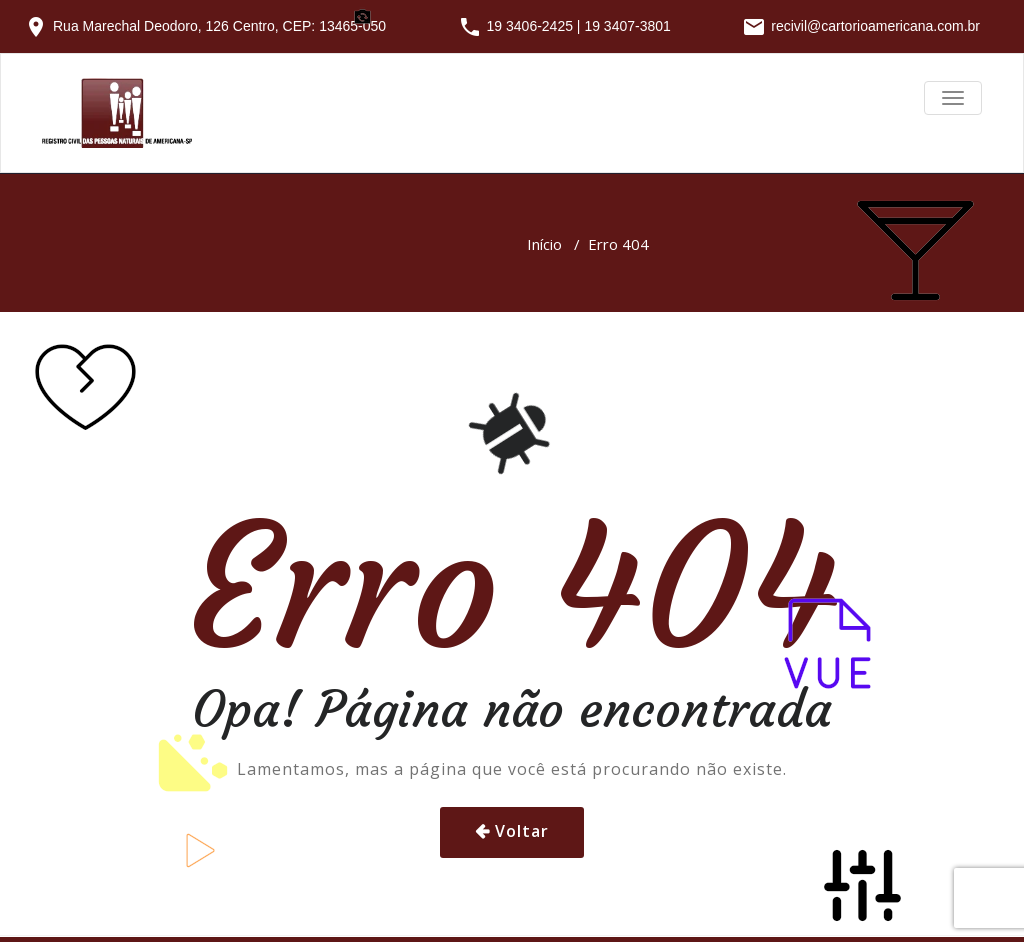 The image size is (1024, 942). I want to click on unlike or remove from favorites, so click(85, 383).